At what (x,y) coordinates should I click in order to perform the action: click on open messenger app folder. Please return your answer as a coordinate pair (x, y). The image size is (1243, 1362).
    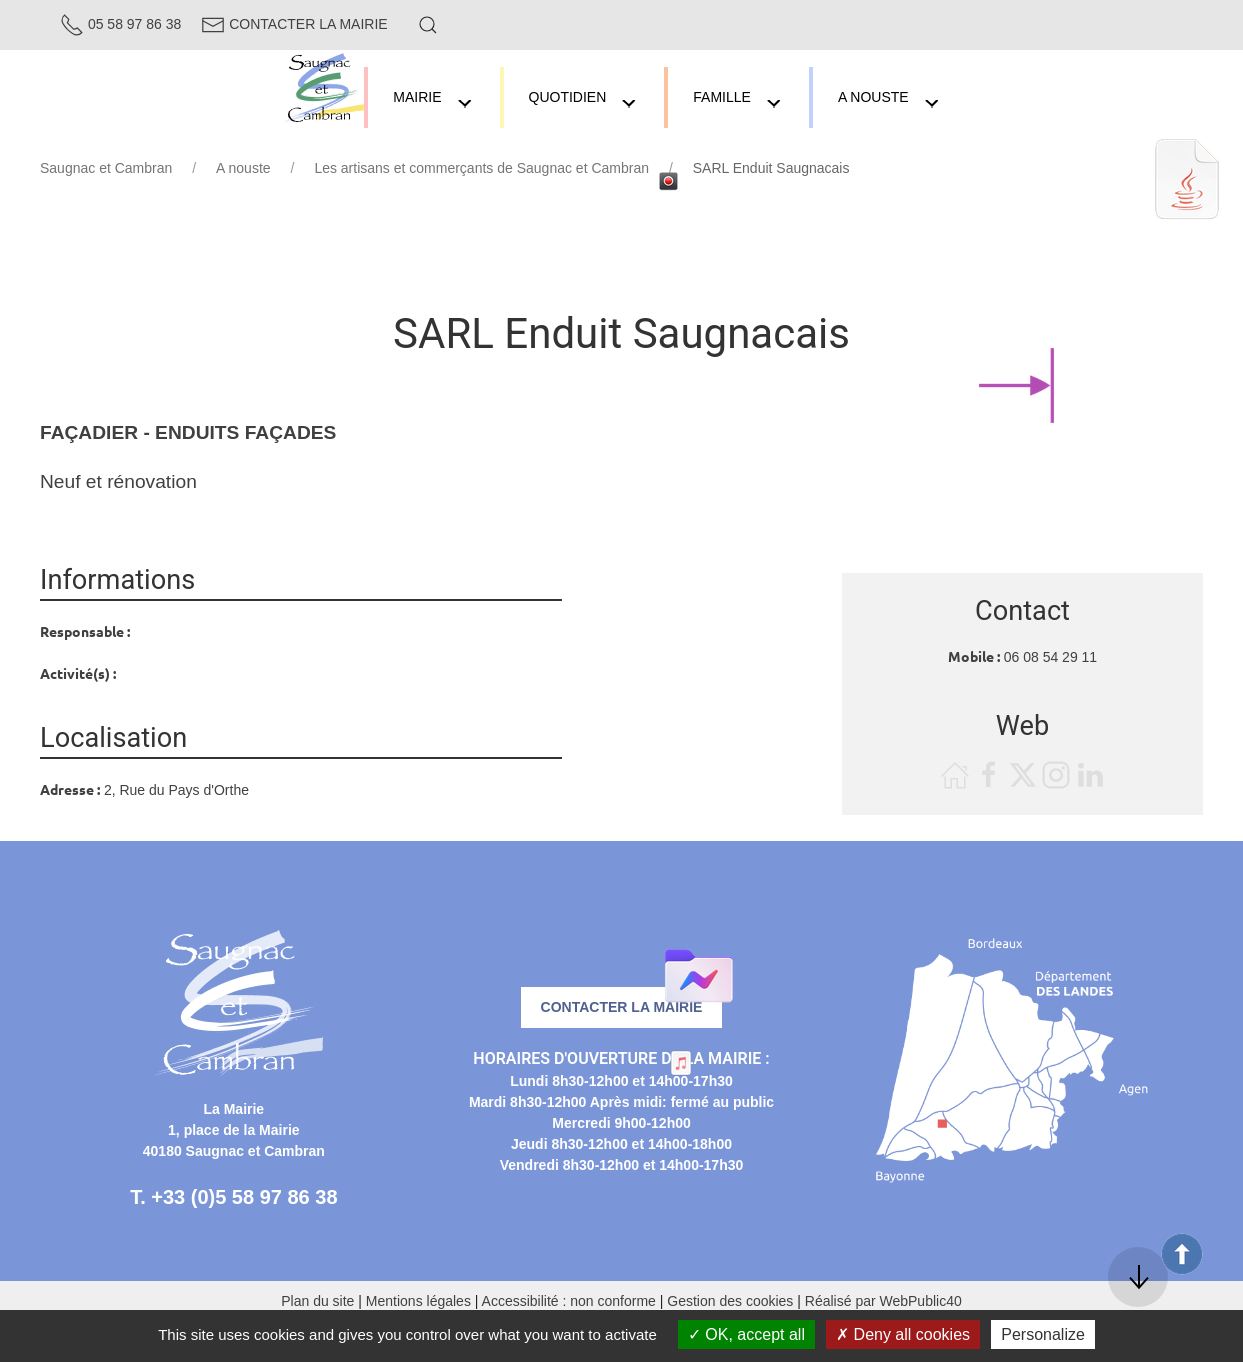
    Looking at the image, I should click on (698, 977).